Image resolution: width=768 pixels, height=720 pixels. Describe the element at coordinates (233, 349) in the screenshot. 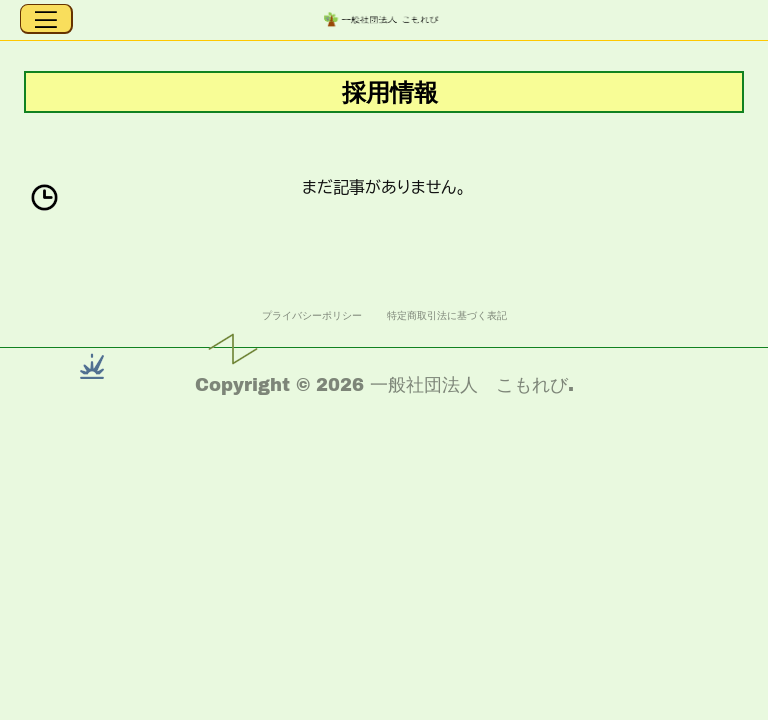

I see `select sawtooth waveform in audio synthesizer` at that location.